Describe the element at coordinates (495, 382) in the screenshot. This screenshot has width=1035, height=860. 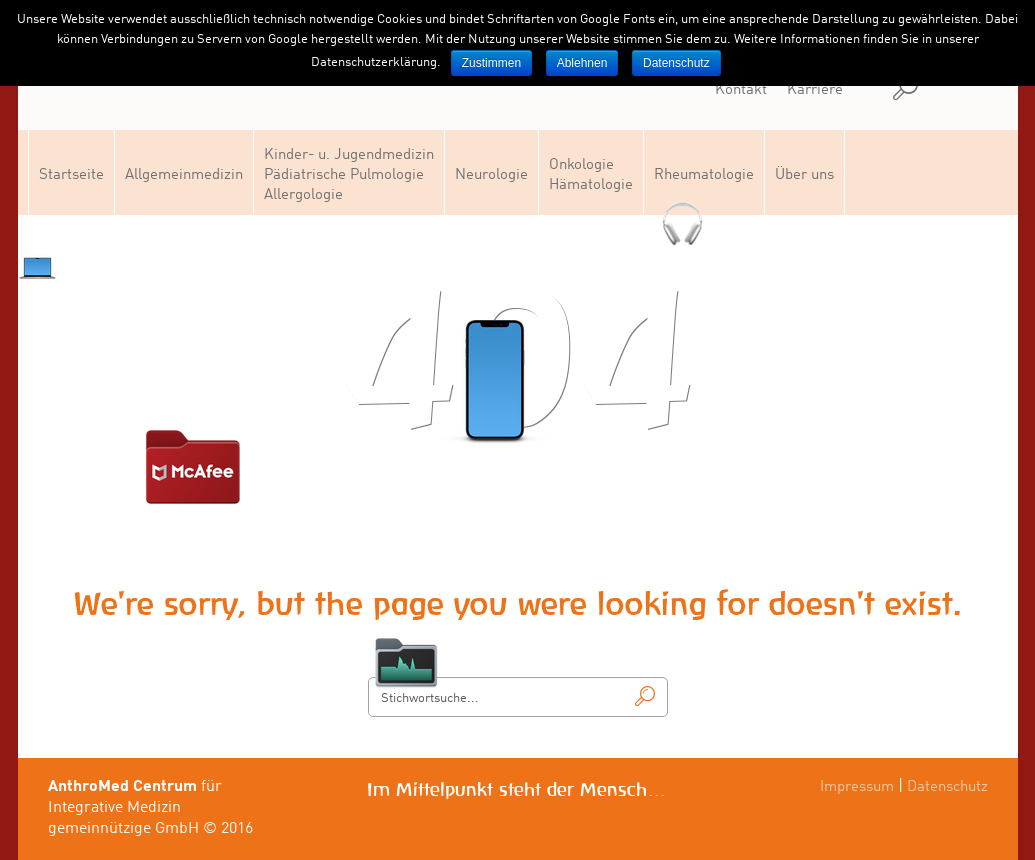
I see `manage connected iPhone device` at that location.